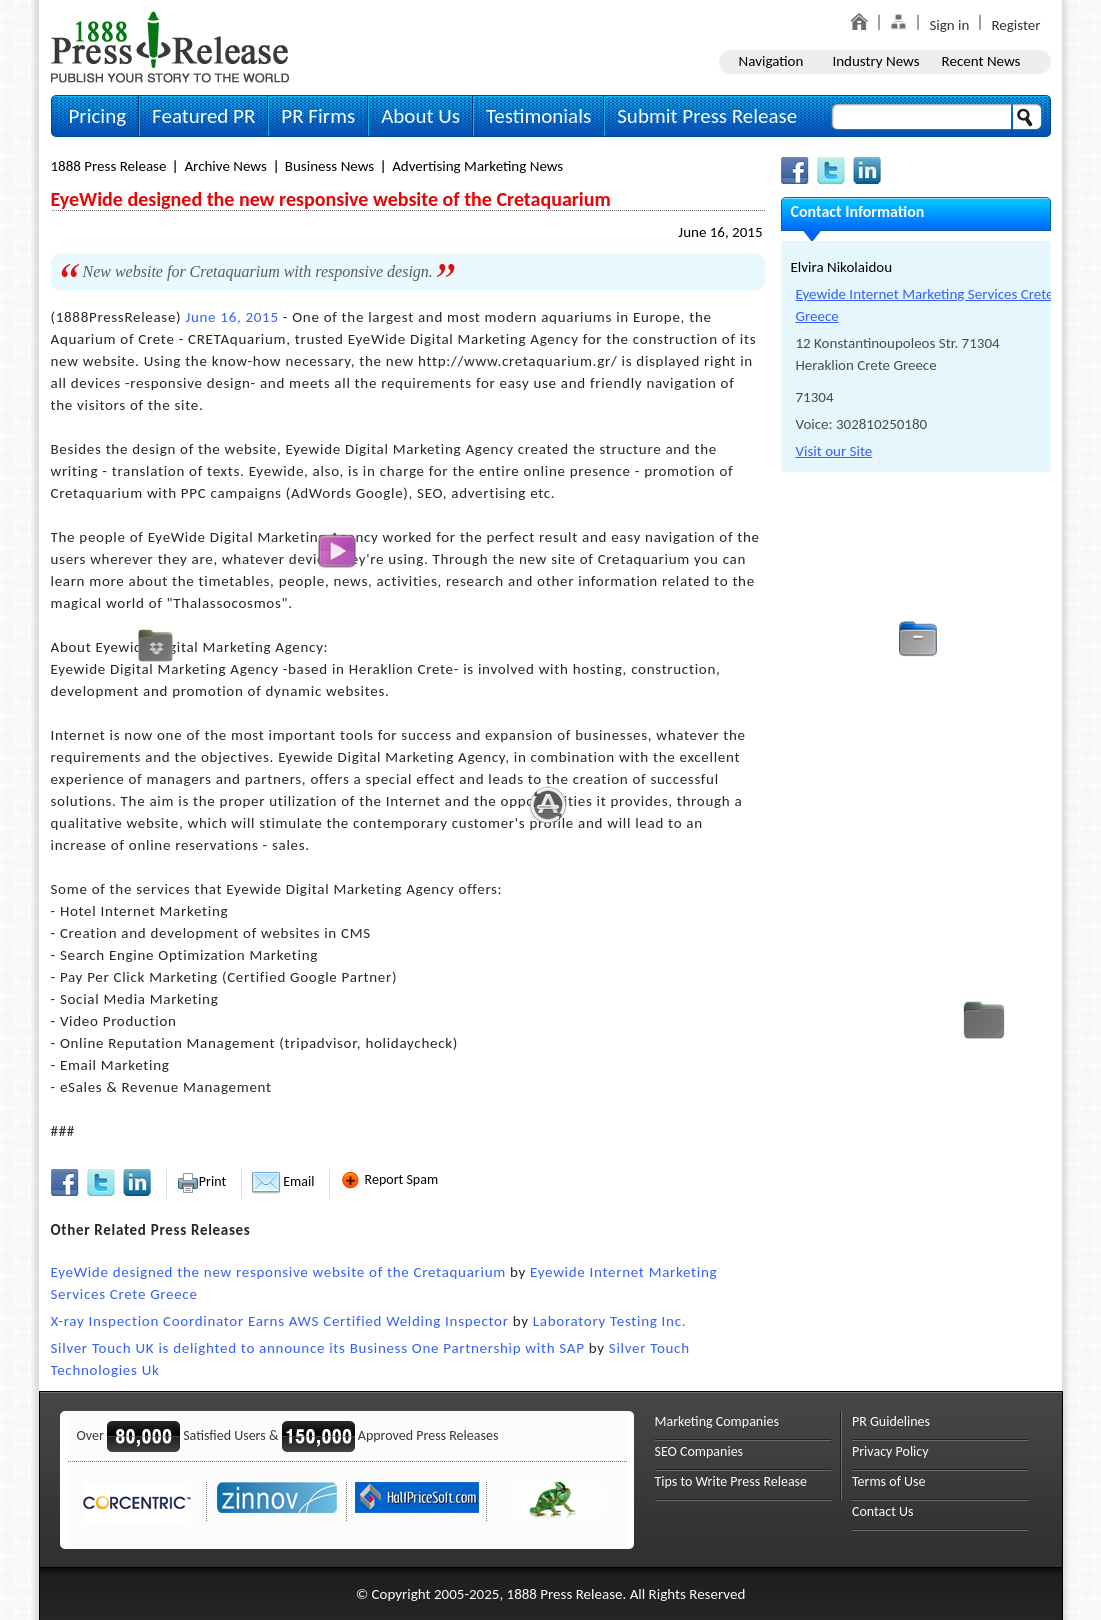  Describe the element at coordinates (918, 638) in the screenshot. I see `open the file manager application` at that location.